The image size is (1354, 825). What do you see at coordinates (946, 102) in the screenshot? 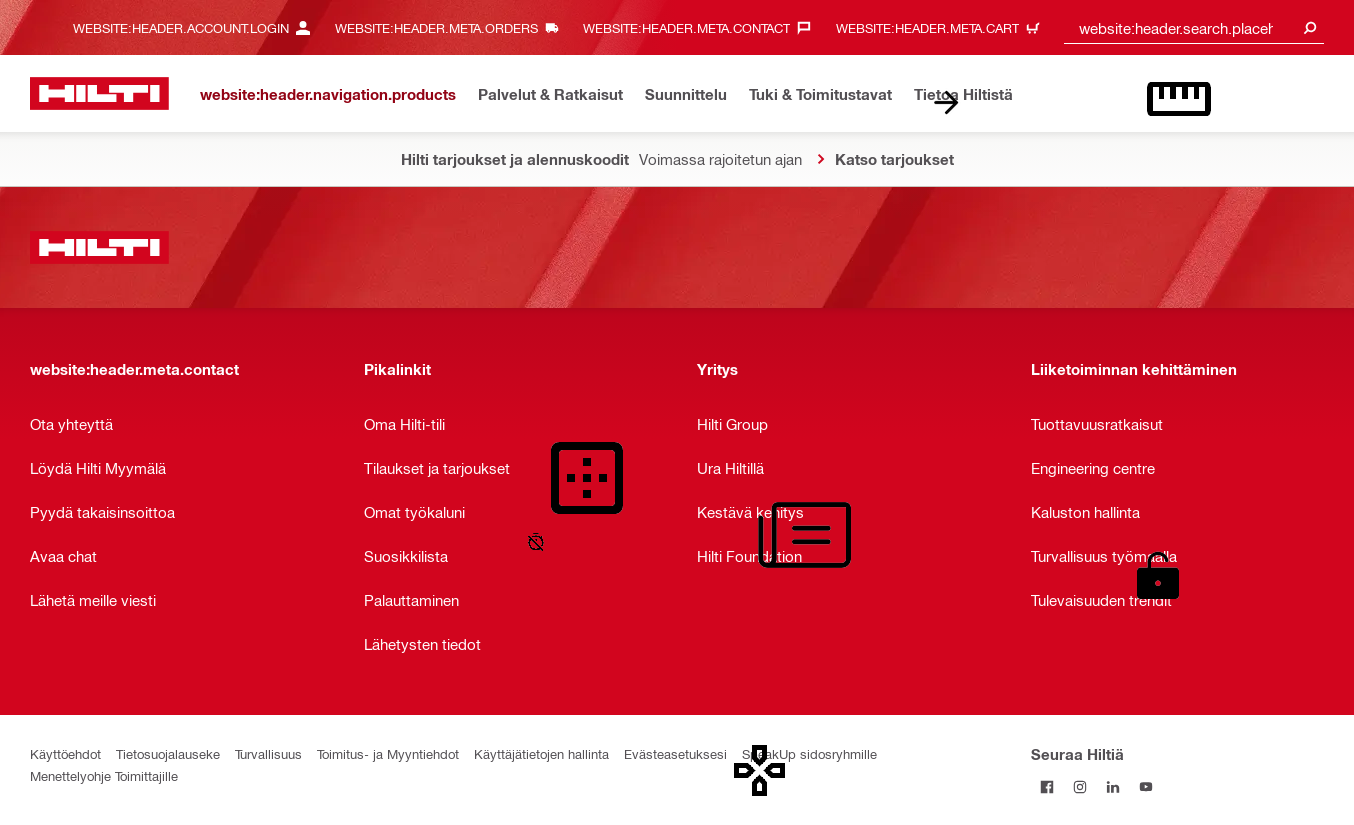
I see `navigate to the next page or step` at bounding box center [946, 102].